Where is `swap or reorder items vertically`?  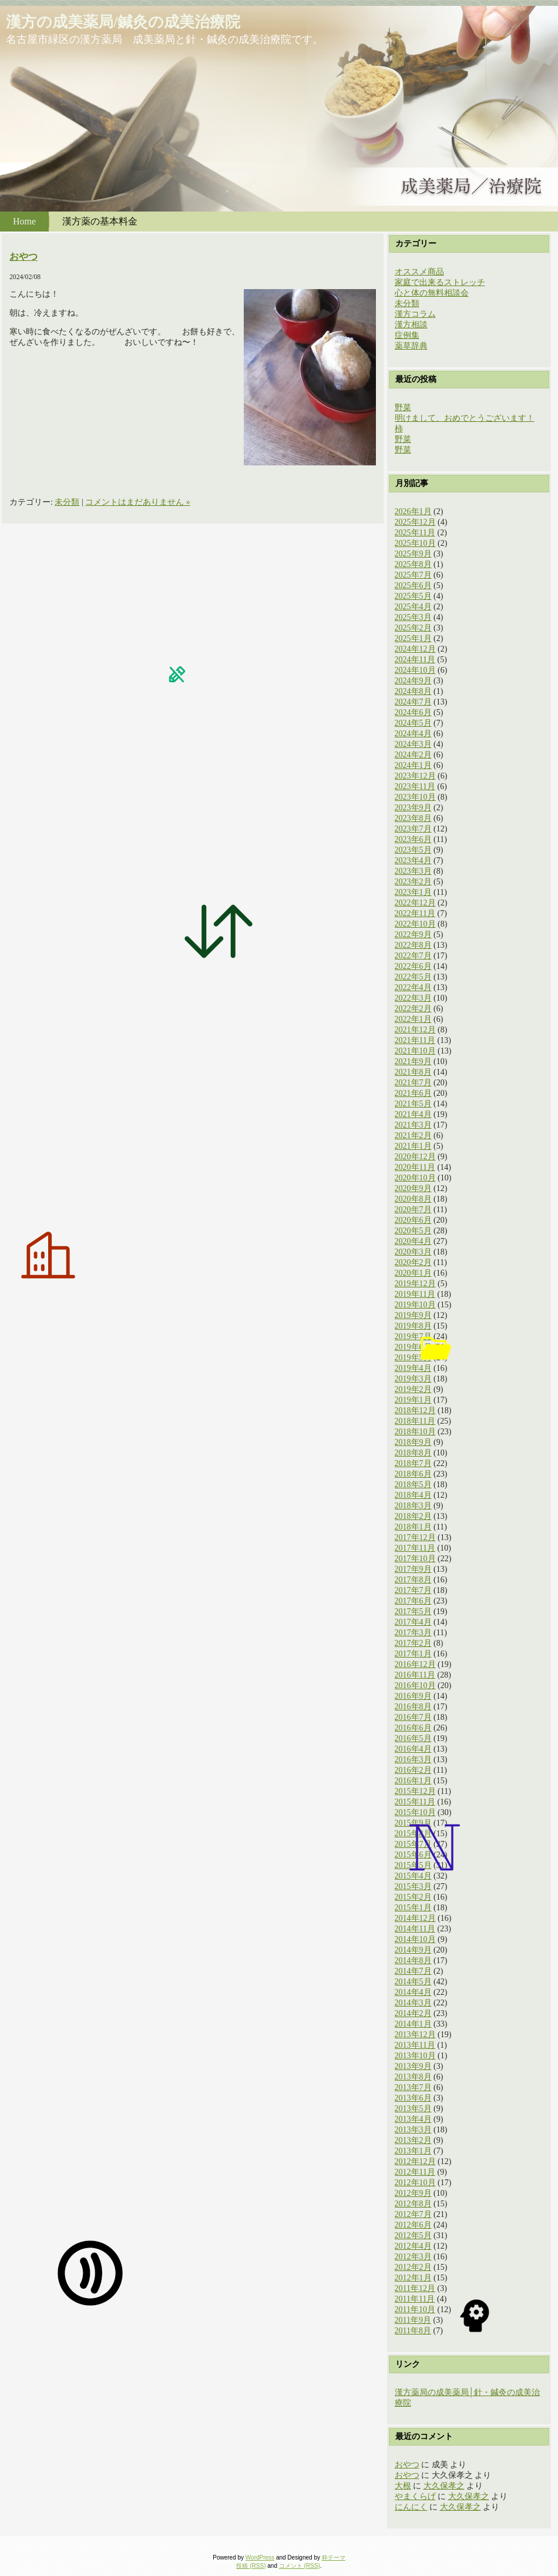
swap or reorder items vertically is located at coordinates (219, 931).